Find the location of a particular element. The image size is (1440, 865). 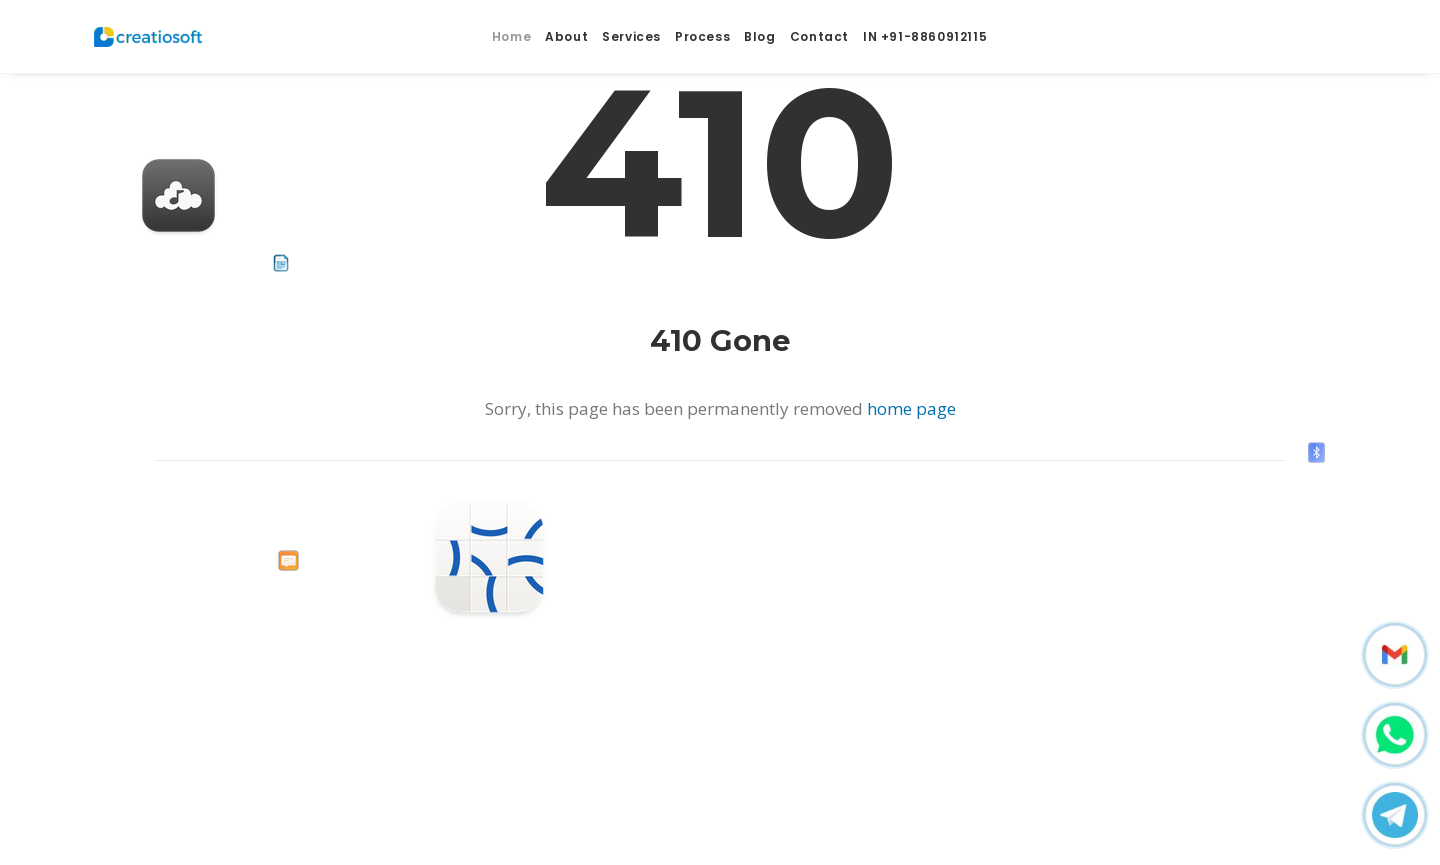

open a text document file is located at coordinates (281, 263).